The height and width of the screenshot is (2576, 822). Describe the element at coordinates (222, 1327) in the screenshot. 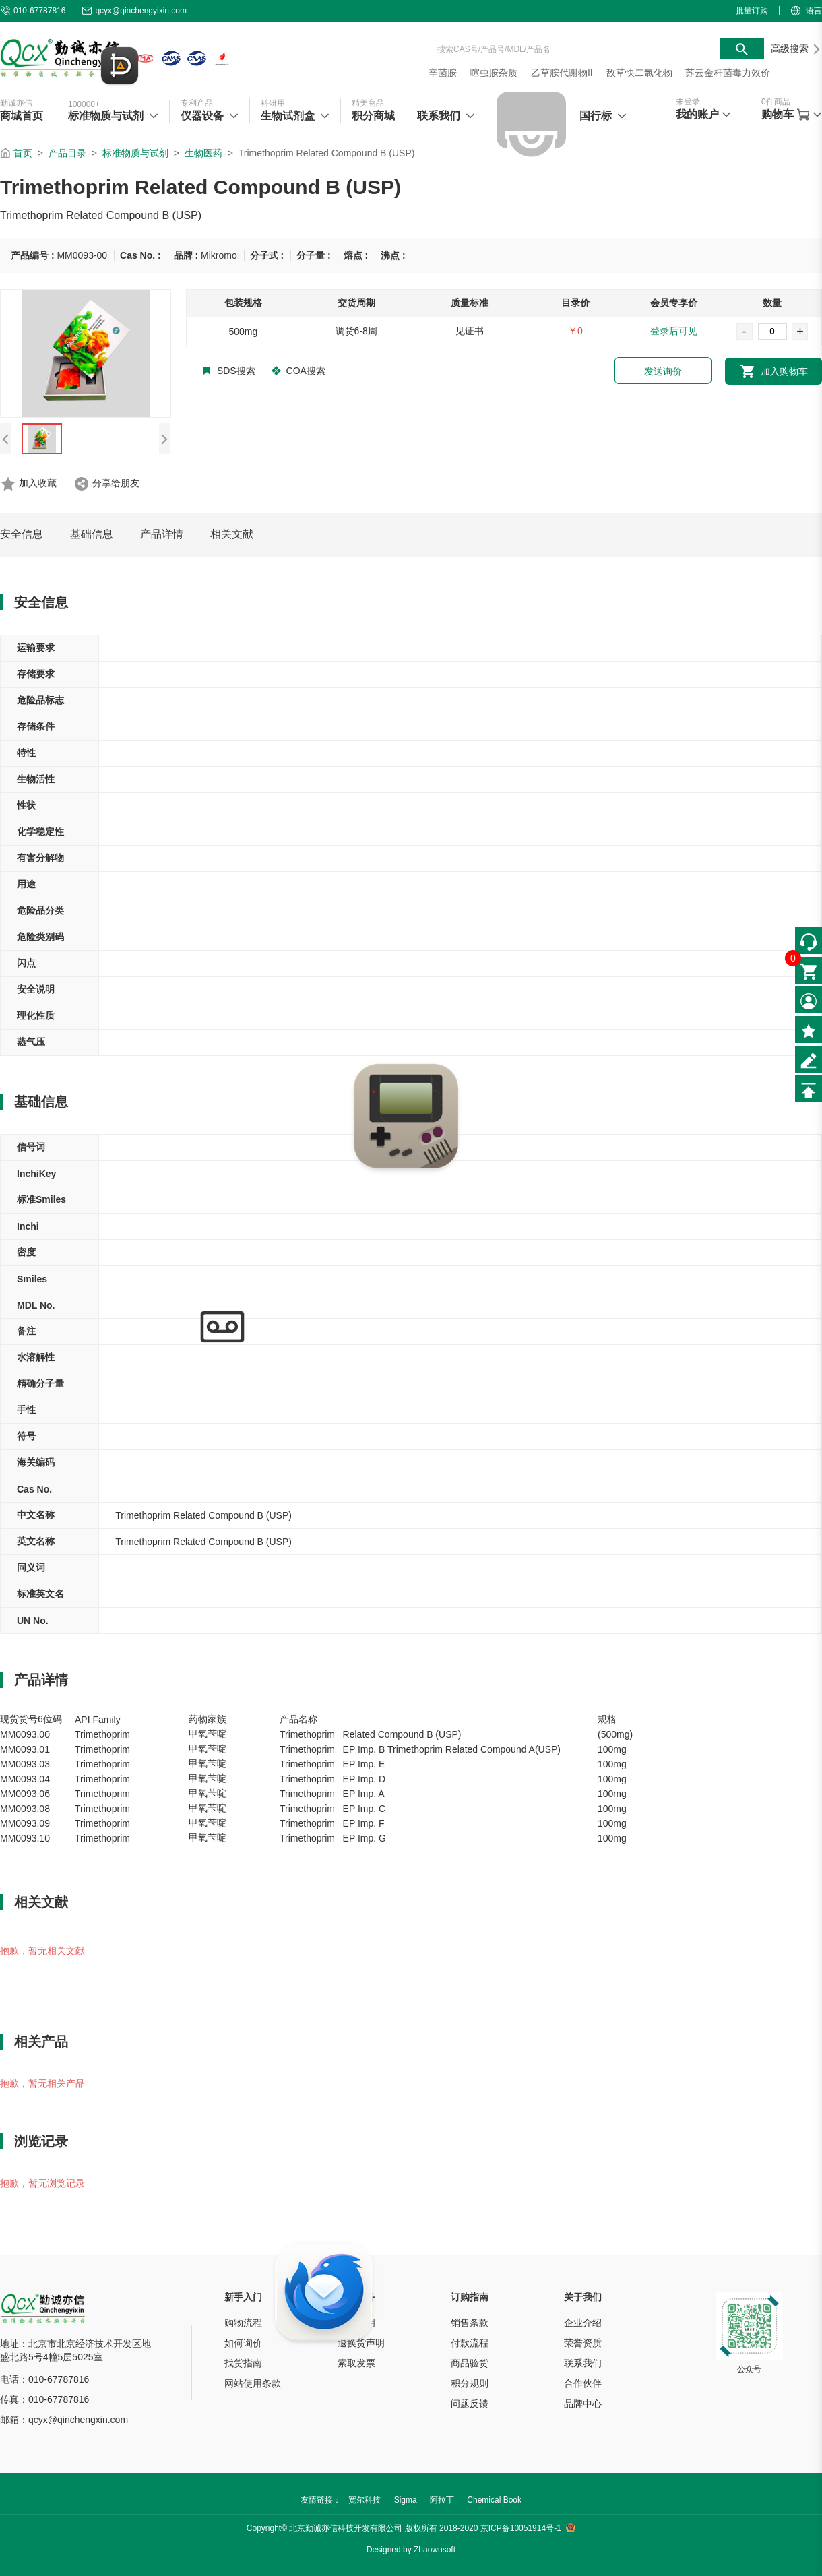

I see `indicates audio tape or cassette media` at that location.